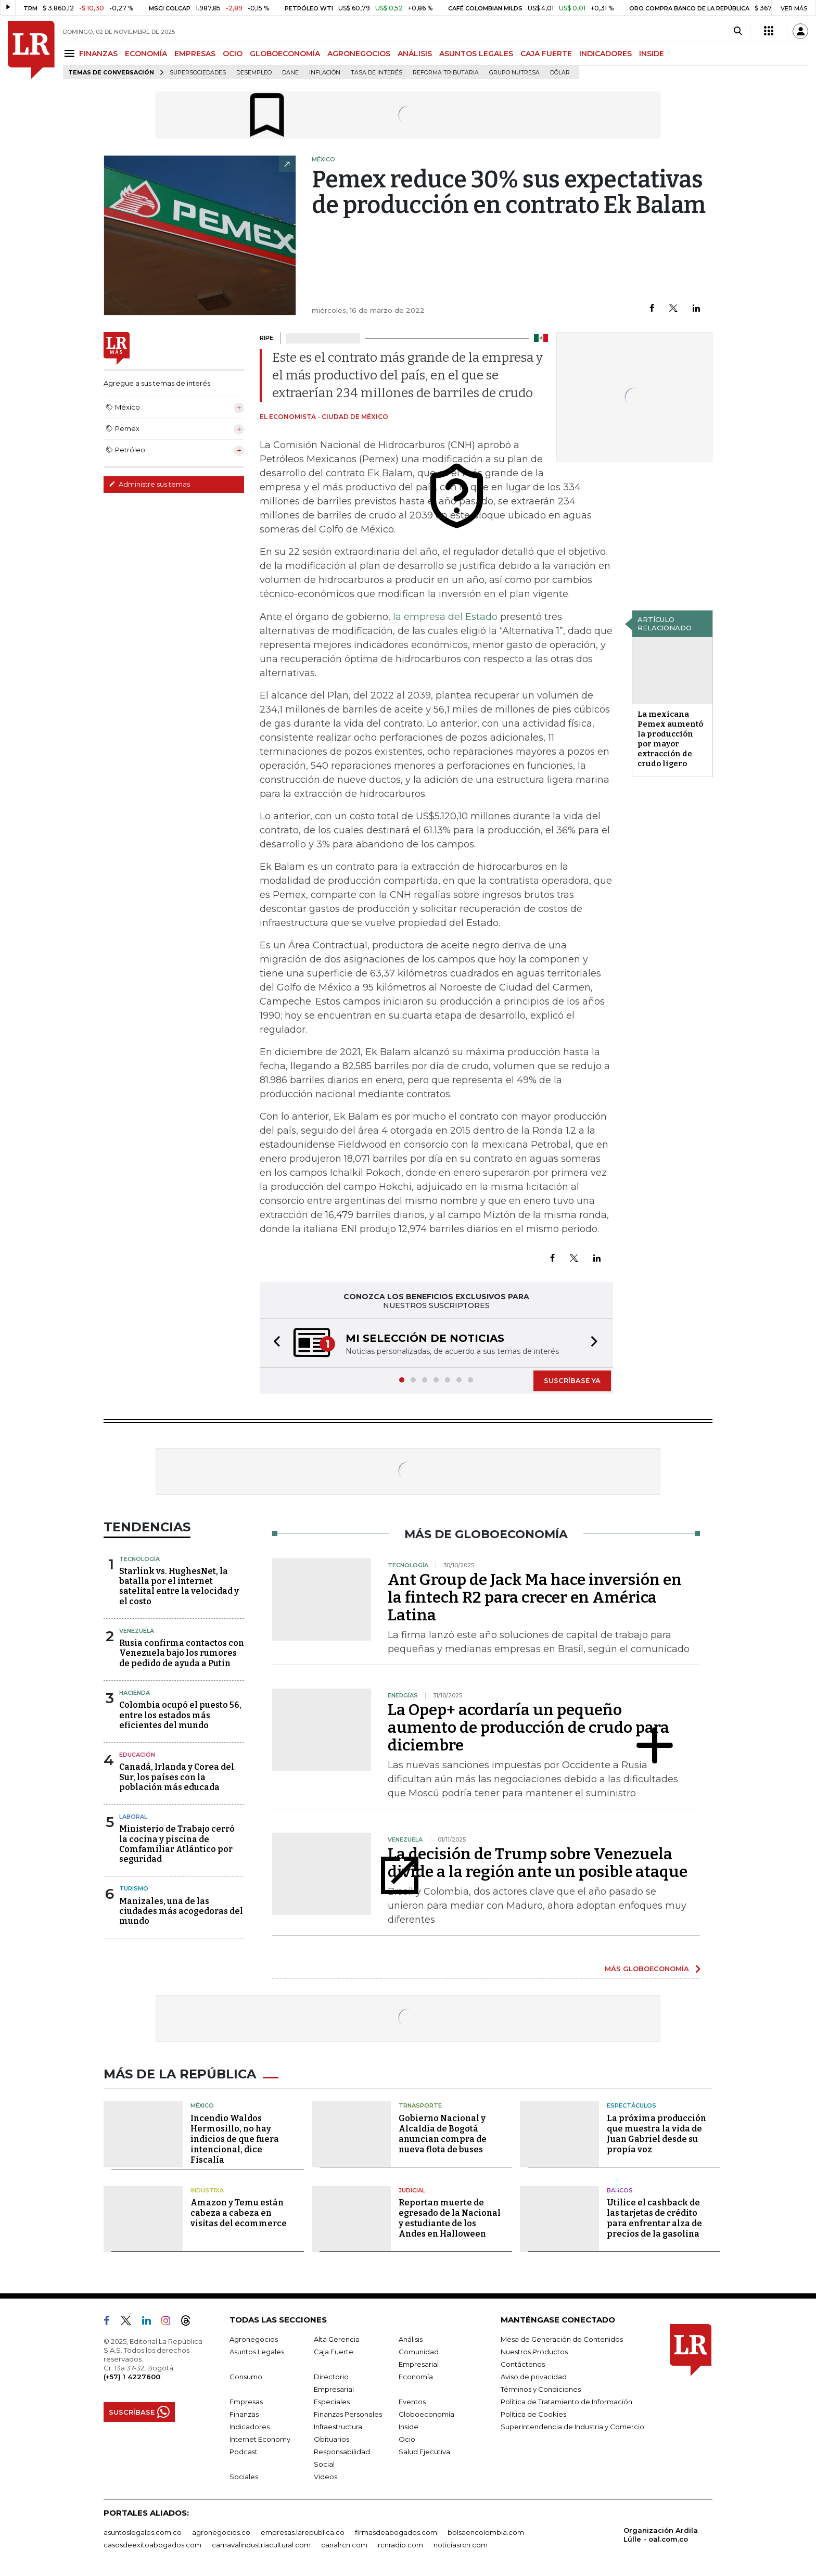  I want to click on add a new item, so click(655, 1745).